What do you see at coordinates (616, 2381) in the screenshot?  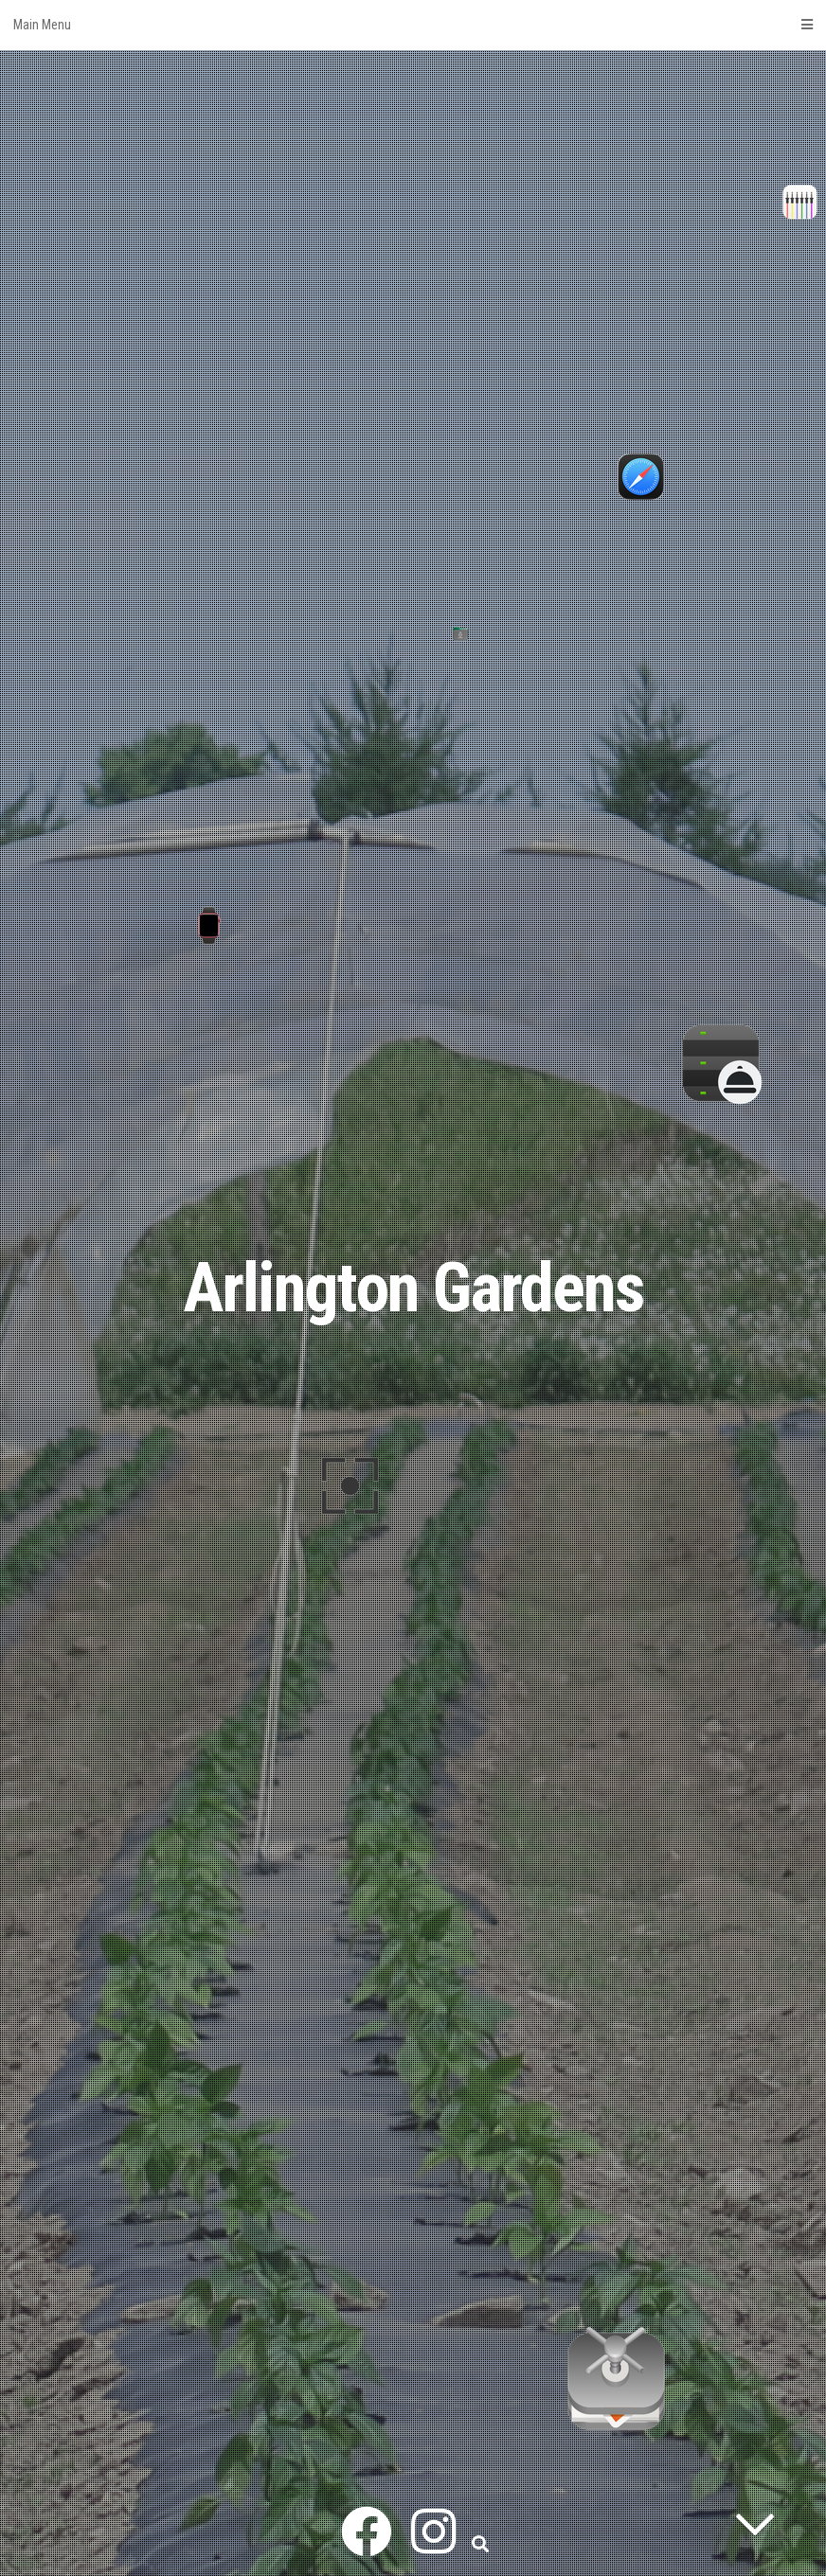 I see `open Curtail image compression app` at bounding box center [616, 2381].